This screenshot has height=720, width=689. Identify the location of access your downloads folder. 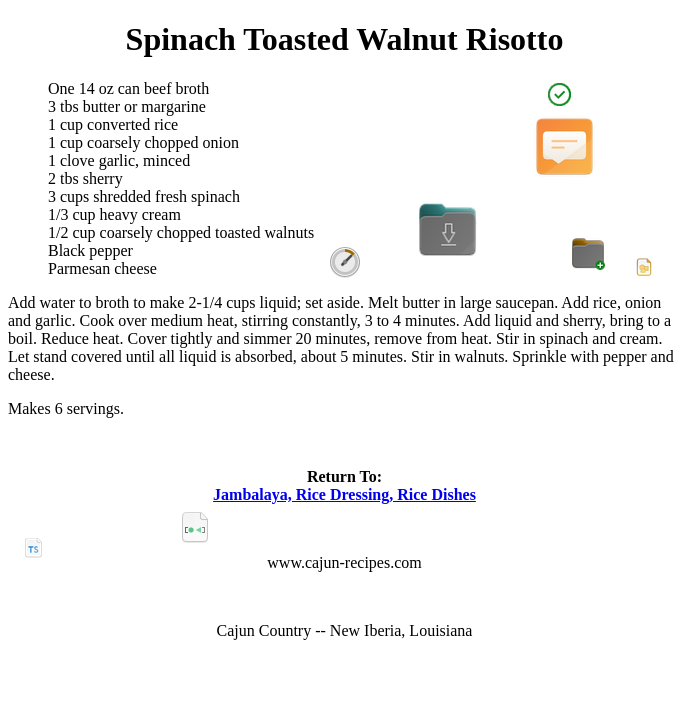
(447, 229).